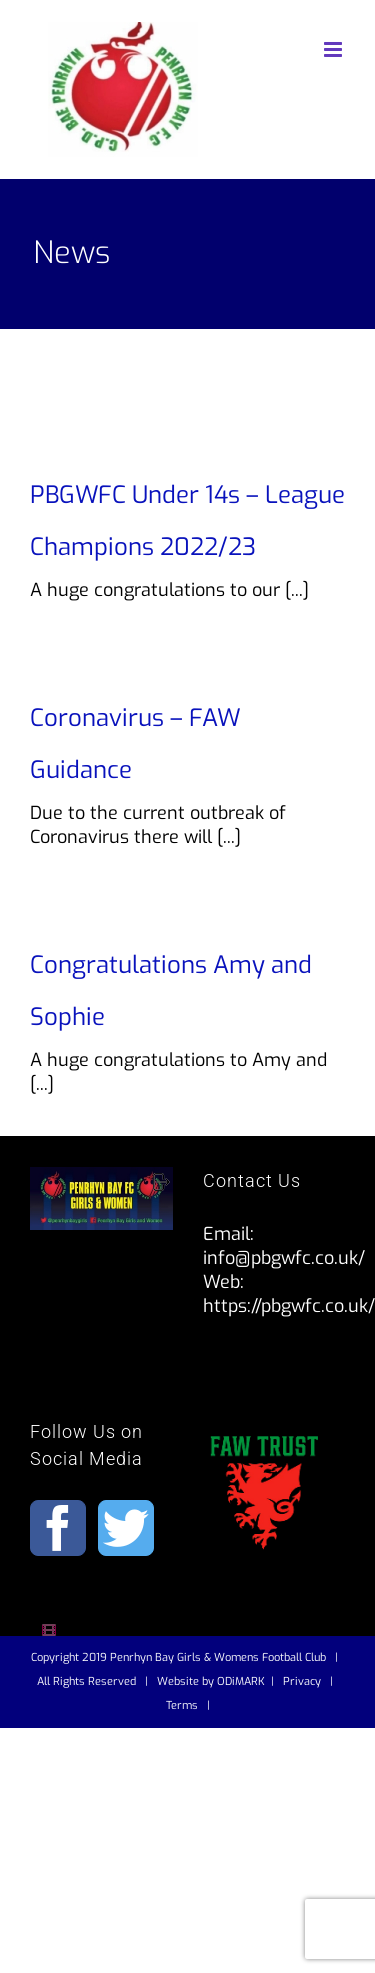 The height and width of the screenshot is (1973, 375). Describe the element at coordinates (49, 1630) in the screenshot. I see `view video or film content` at that location.